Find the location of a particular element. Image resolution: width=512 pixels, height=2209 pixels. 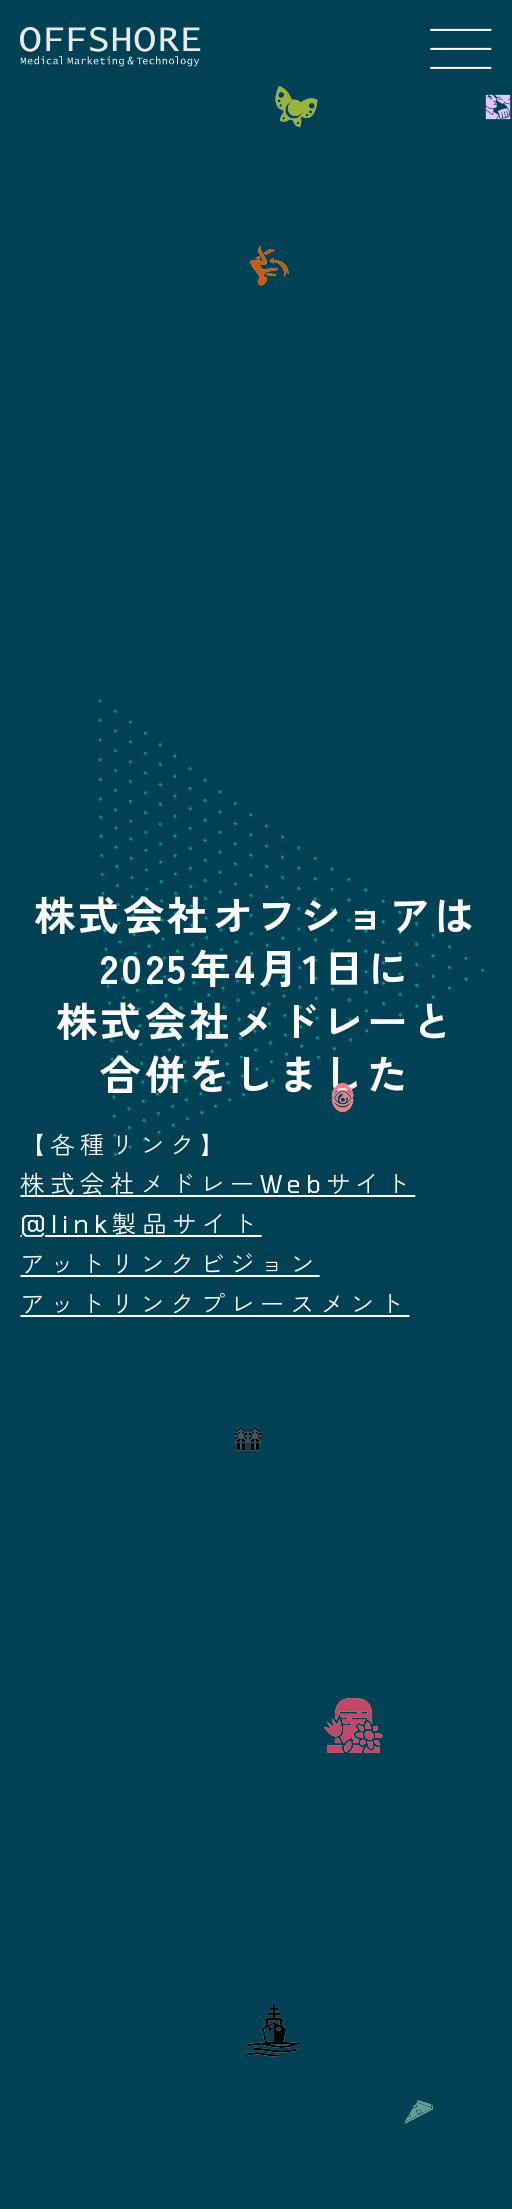

order food or access food delivery services is located at coordinates (418, 2111).